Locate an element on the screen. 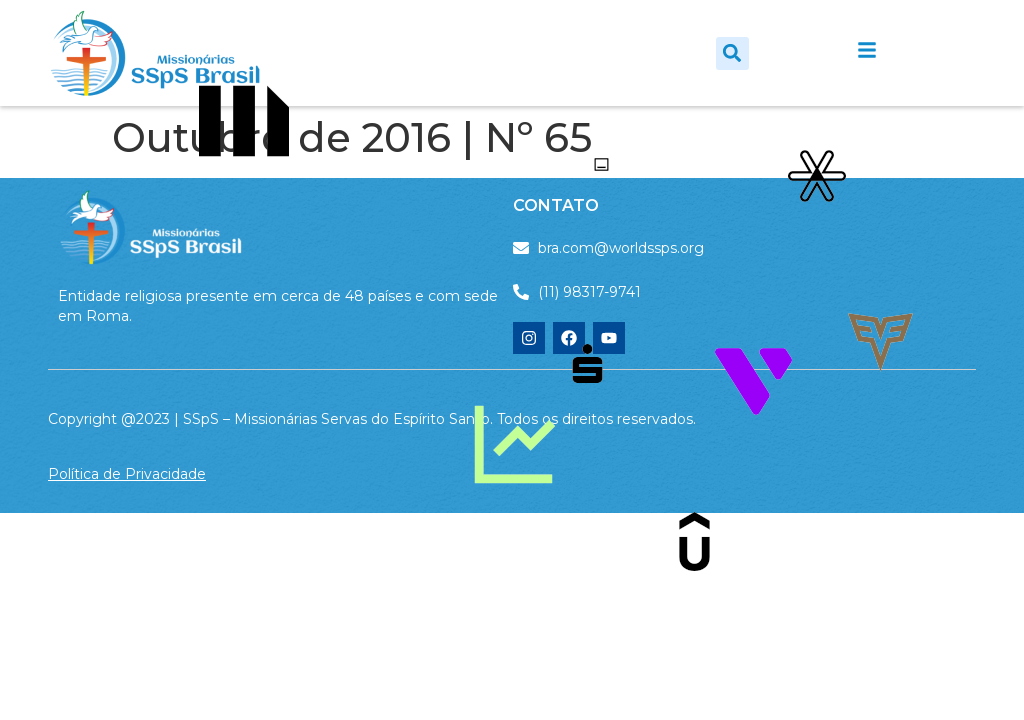  microstrategy company logo is located at coordinates (244, 121).